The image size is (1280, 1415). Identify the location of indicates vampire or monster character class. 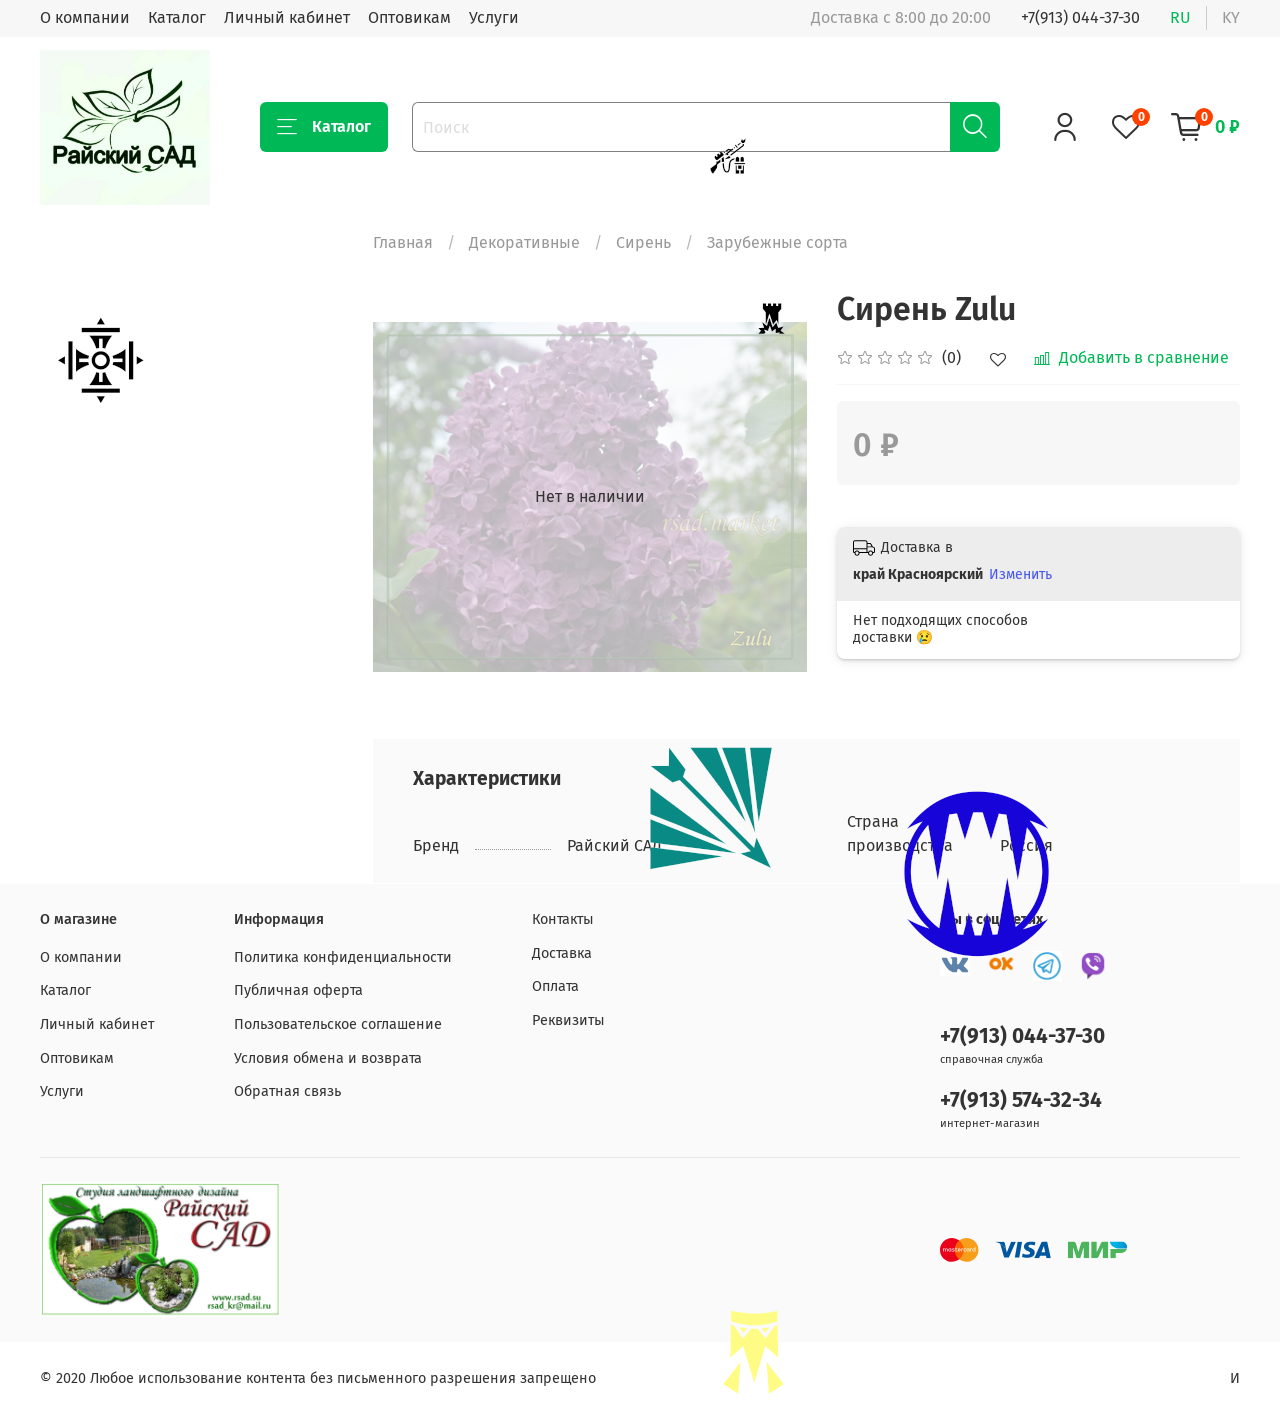
(975, 874).